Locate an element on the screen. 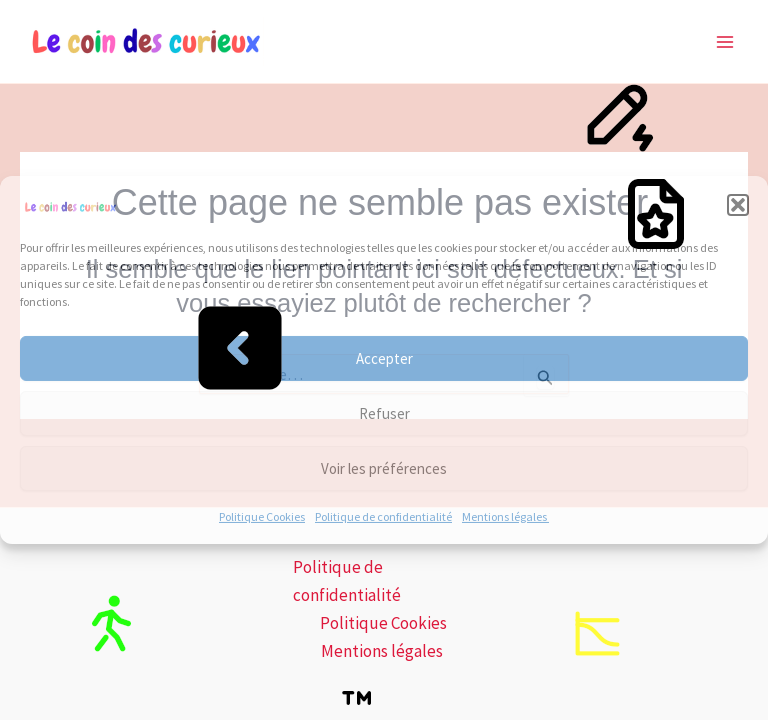  navigate back to the previous screen is located at coordinates (240, 348).